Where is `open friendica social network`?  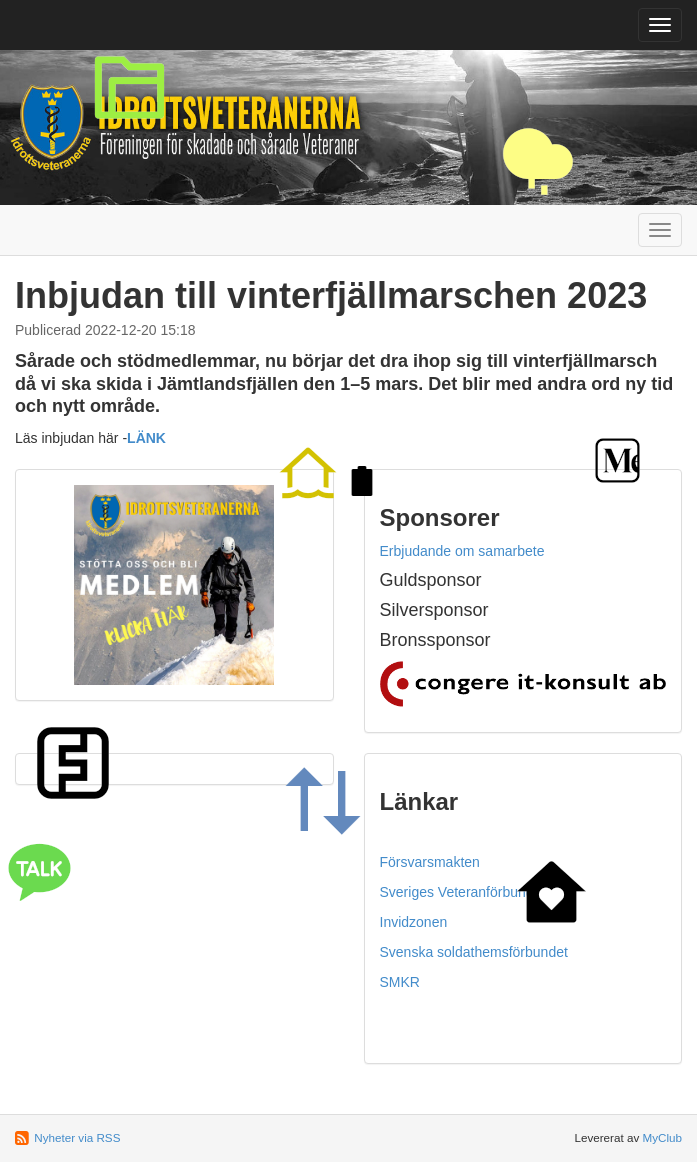 open friendica social network is located at coordinates (73, 763).